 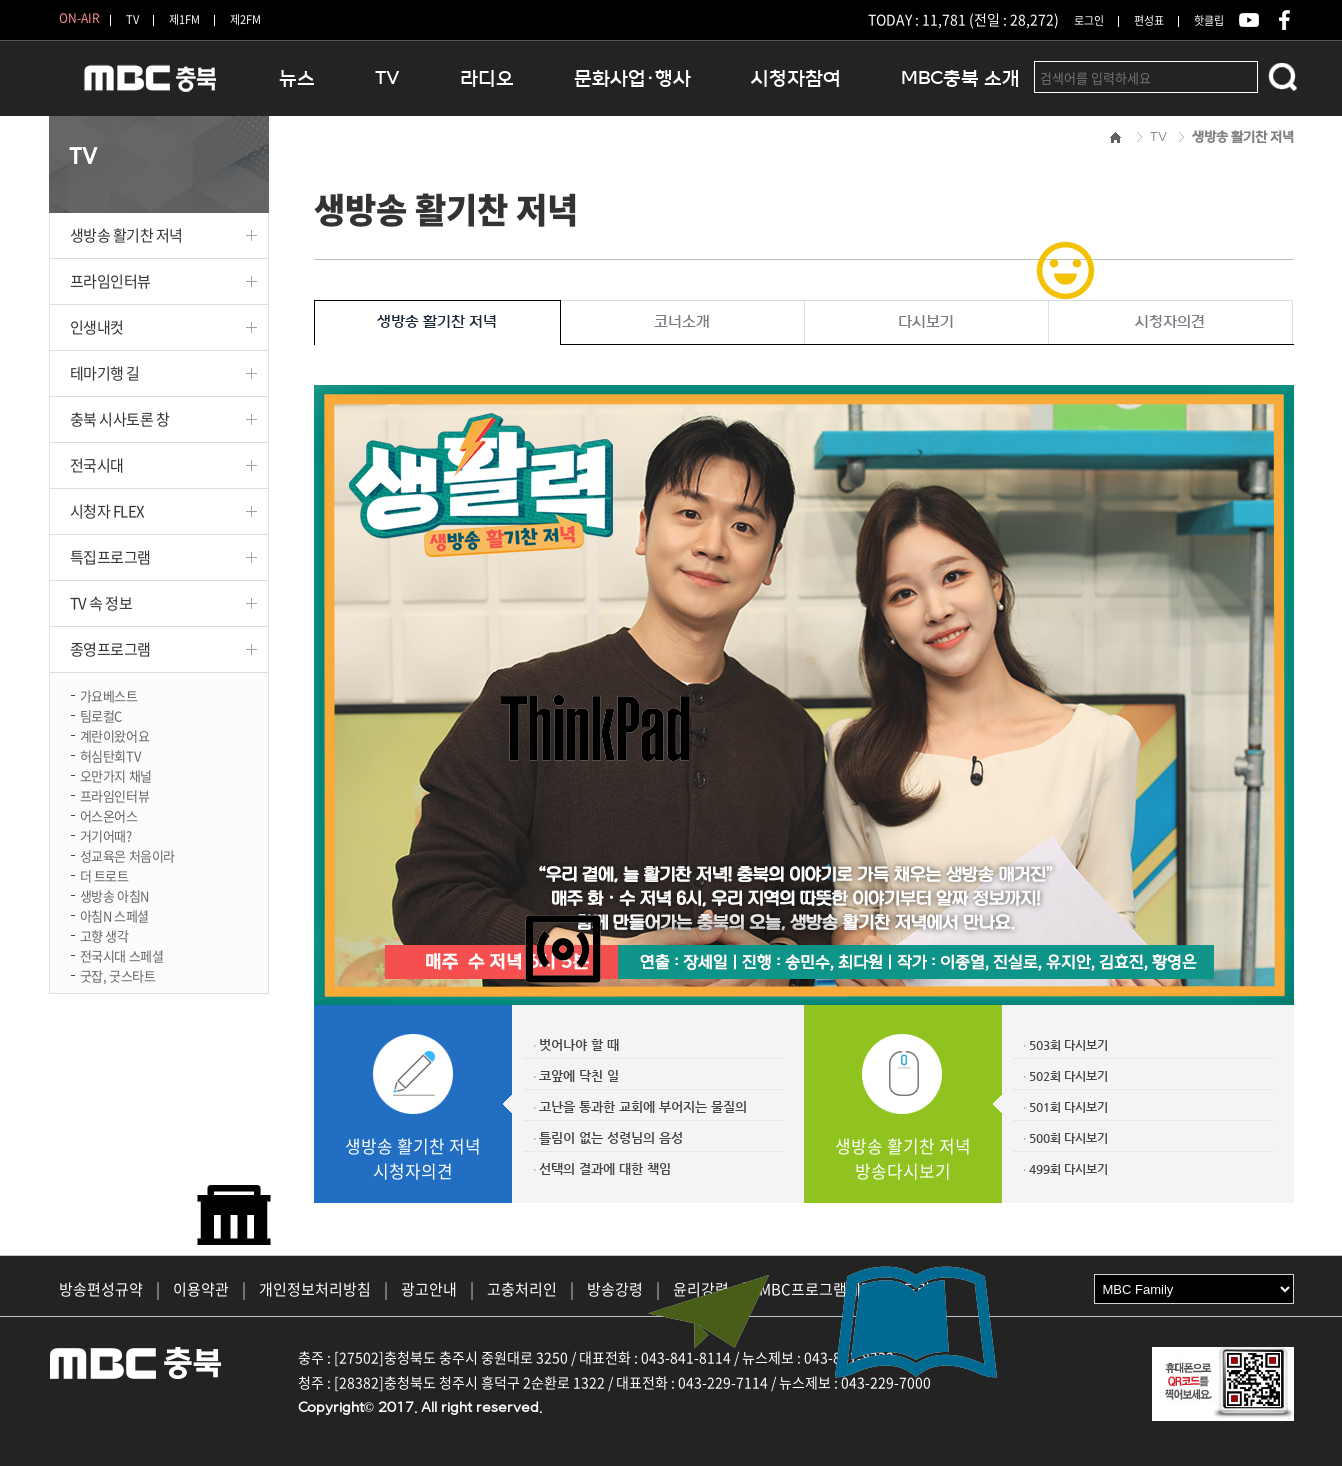 What do you see at coordinates (708, 1311) in the screenshot?
I see `minutemailer logo` at bounding box center [708, 1311].